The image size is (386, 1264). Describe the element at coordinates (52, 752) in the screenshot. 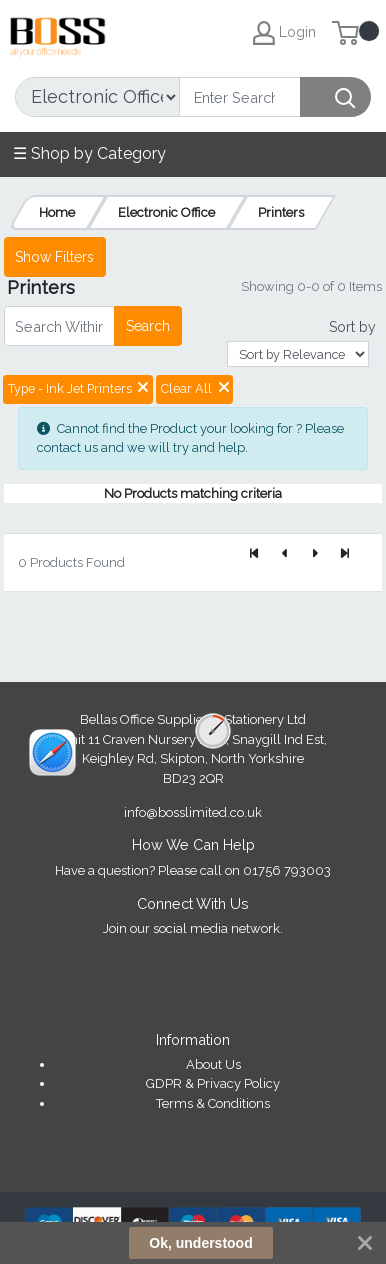

I see `open Safari web browser` at that location.